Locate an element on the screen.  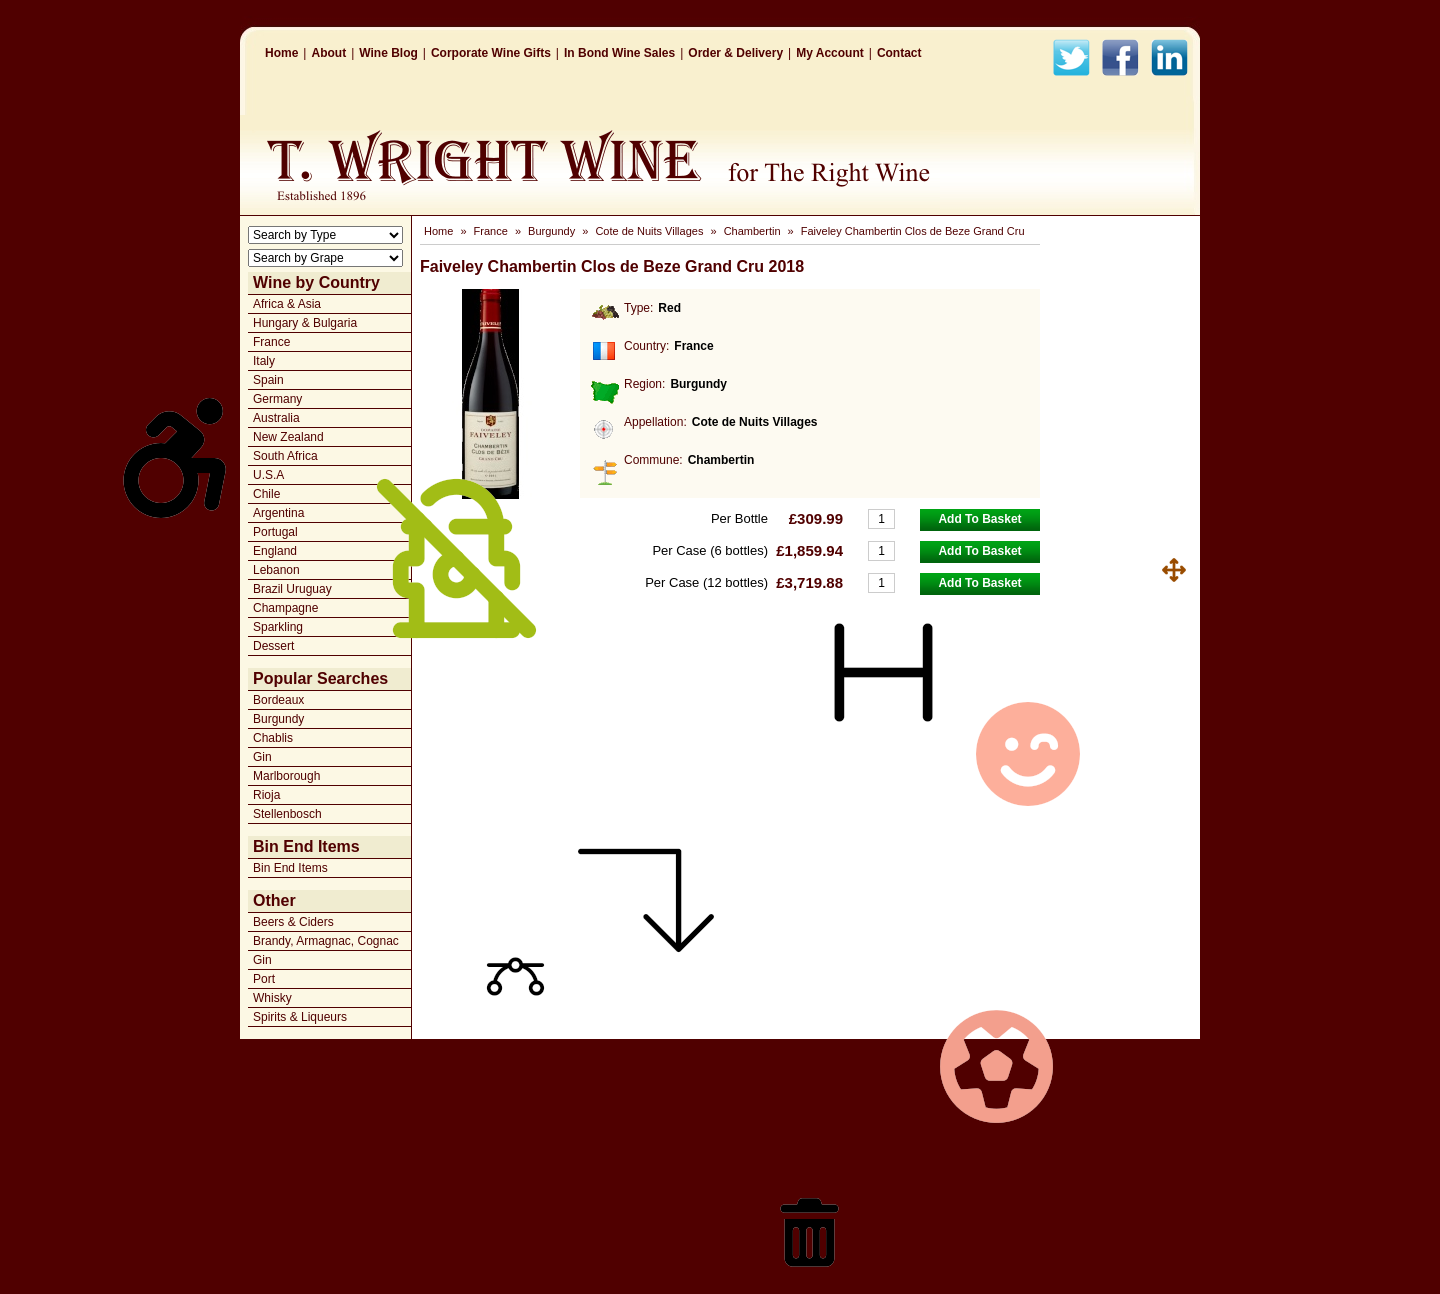
delete selected item is located at coordinates (809, 1233).